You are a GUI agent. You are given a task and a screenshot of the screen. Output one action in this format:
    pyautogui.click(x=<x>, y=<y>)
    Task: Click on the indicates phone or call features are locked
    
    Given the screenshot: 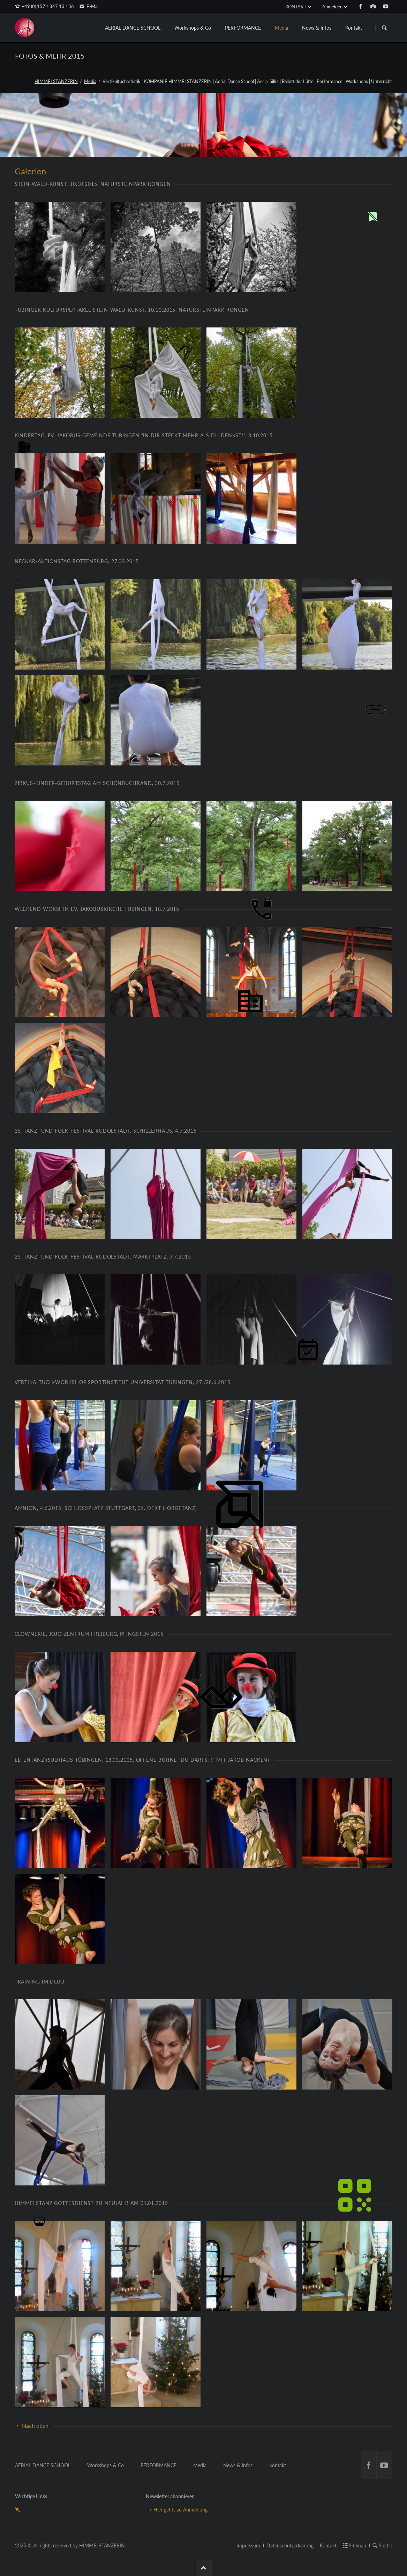 What is the action you would take?
    pyautogui.click(x=262, y=909)
    